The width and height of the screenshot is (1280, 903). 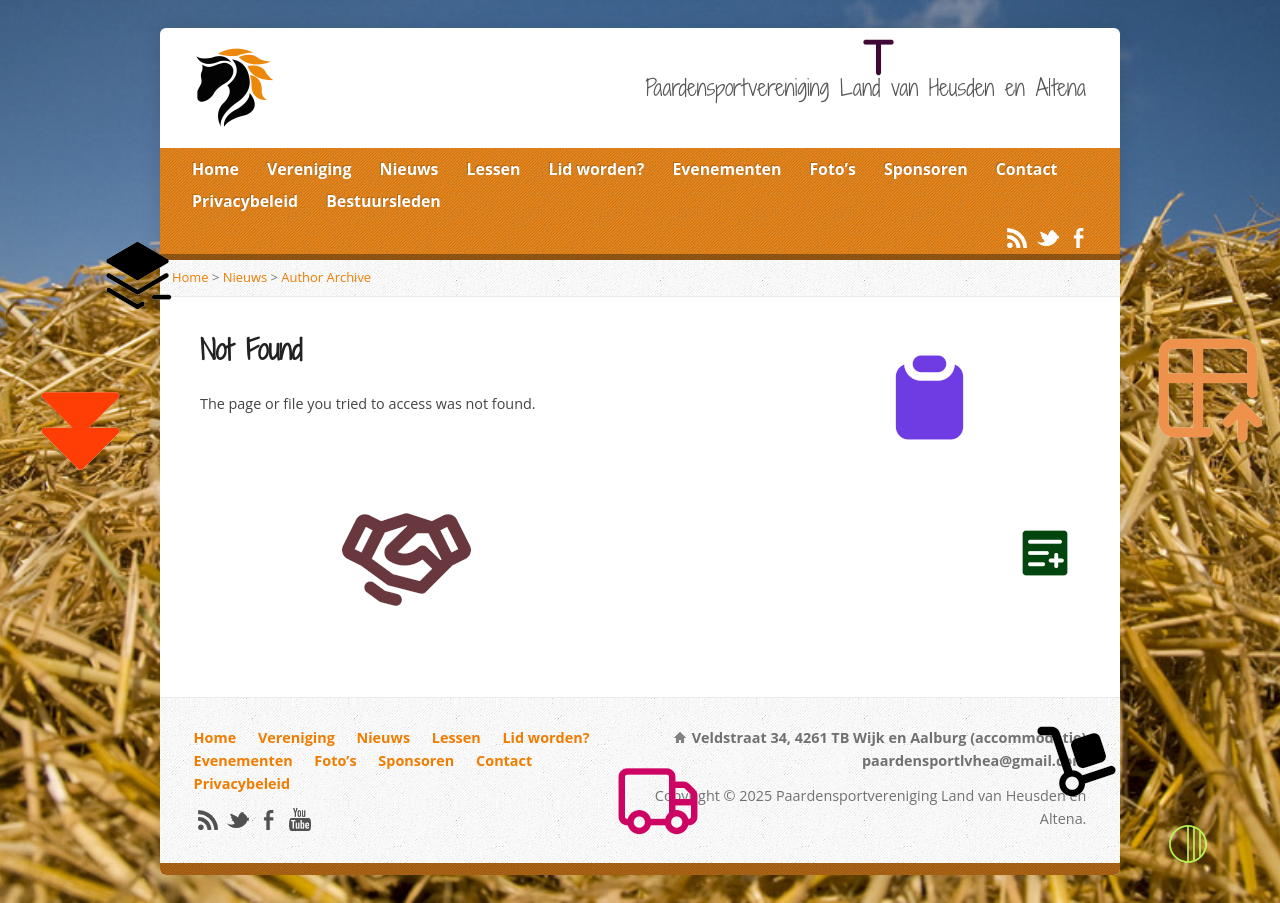 I want to click on shipping or delivery in progress, so click(x=1076, y=761).